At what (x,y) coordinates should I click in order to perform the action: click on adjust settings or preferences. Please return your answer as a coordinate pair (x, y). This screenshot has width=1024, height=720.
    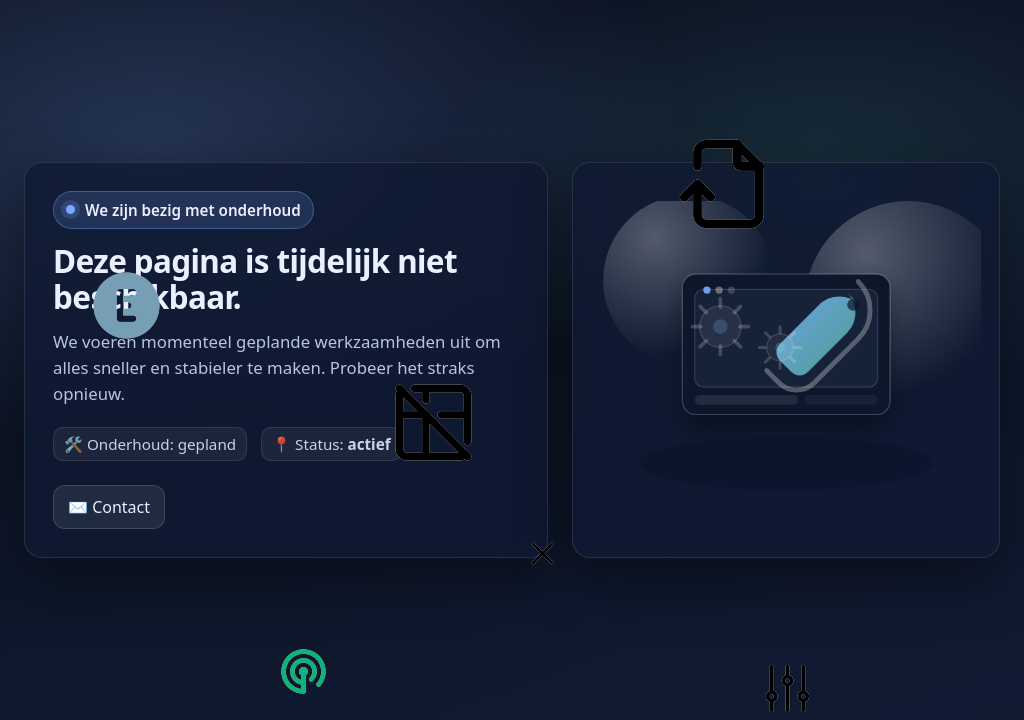
    Looking at the image, I should click on (787, 688).